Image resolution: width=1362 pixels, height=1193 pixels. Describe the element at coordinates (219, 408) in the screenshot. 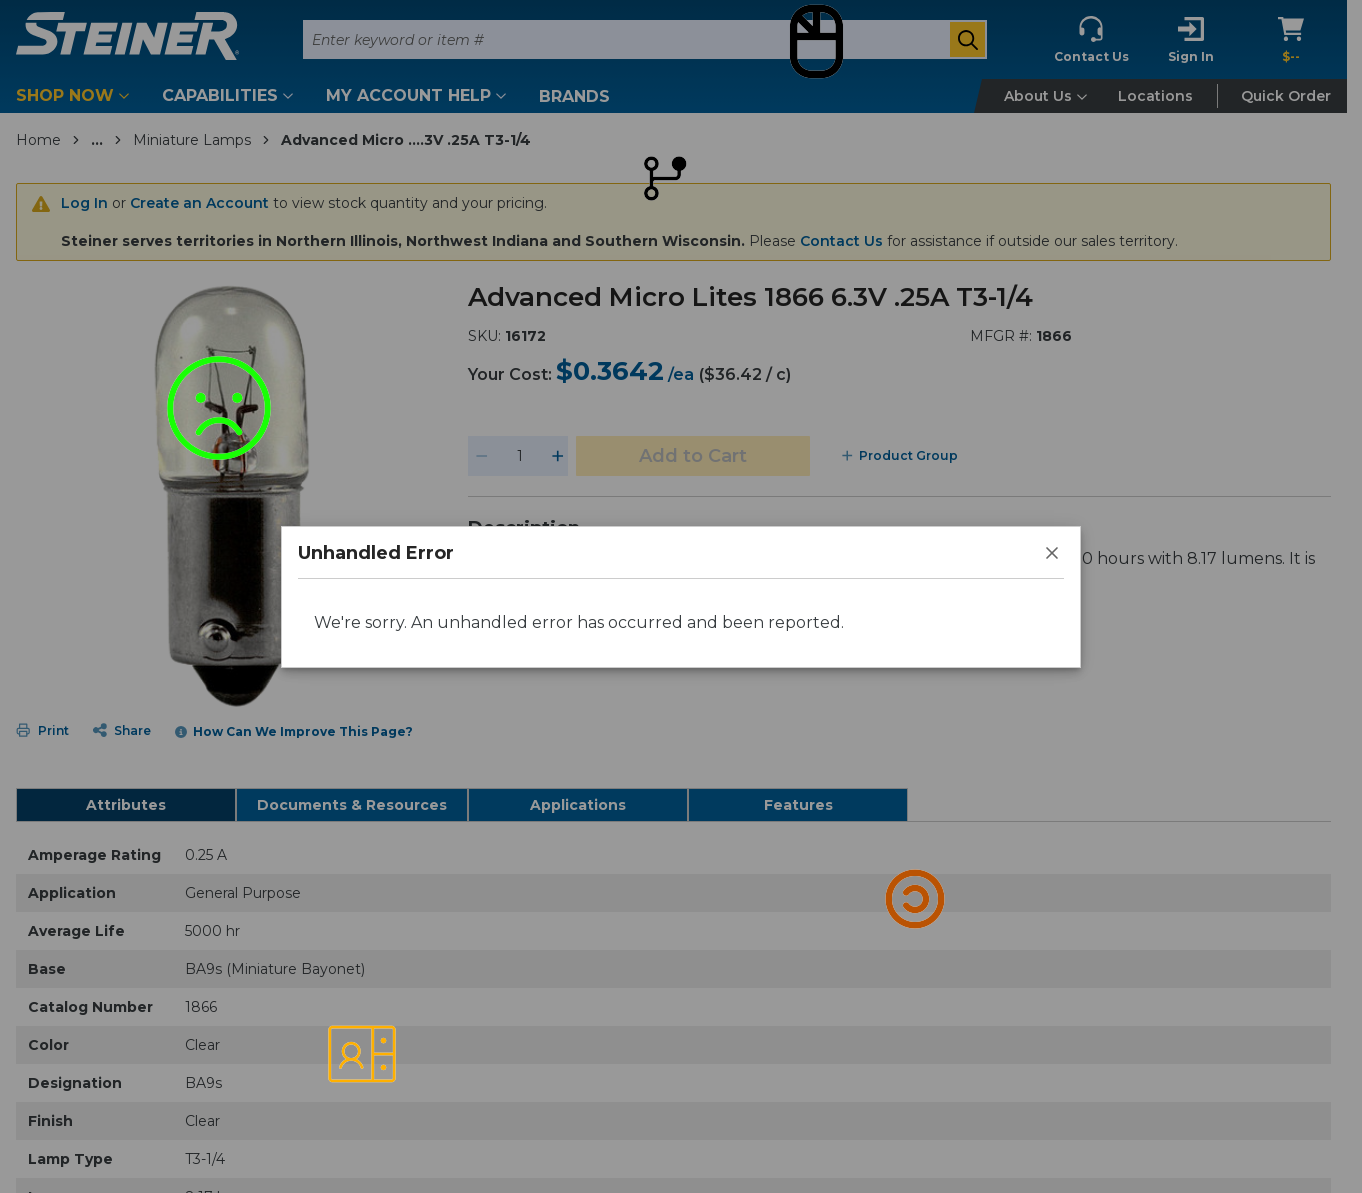

I see `indicate negative feedback or dissatisfaction` at that location.